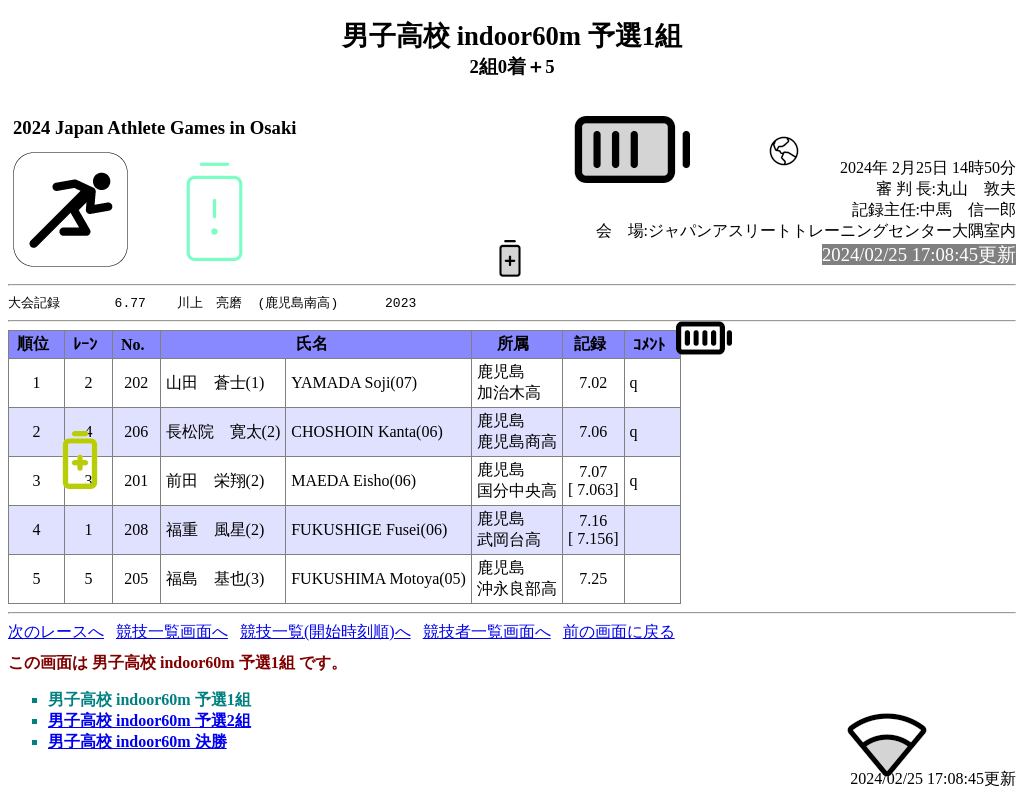 The width and height of the screenshot is (1024, 799). Describe the element at coordinates (510, 259) in the screenshot. I see `add or enable battery saver mode` at that location.